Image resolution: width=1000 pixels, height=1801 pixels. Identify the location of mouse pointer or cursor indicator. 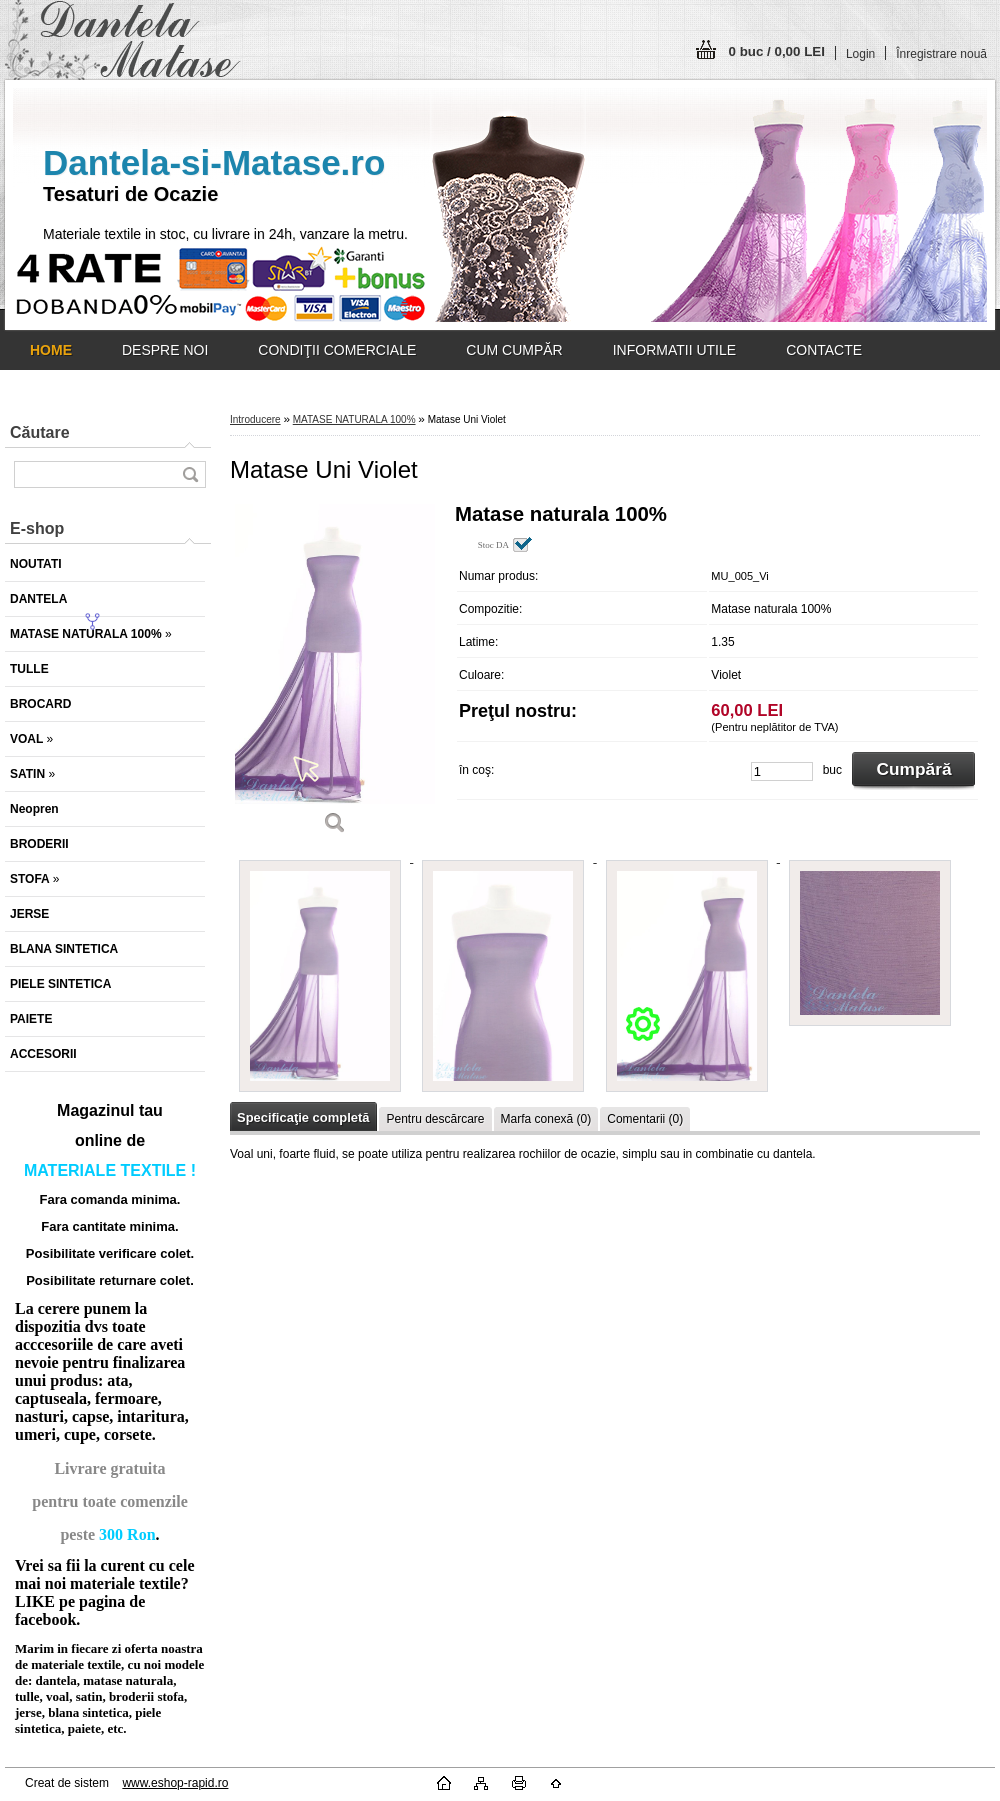
(306, 769).